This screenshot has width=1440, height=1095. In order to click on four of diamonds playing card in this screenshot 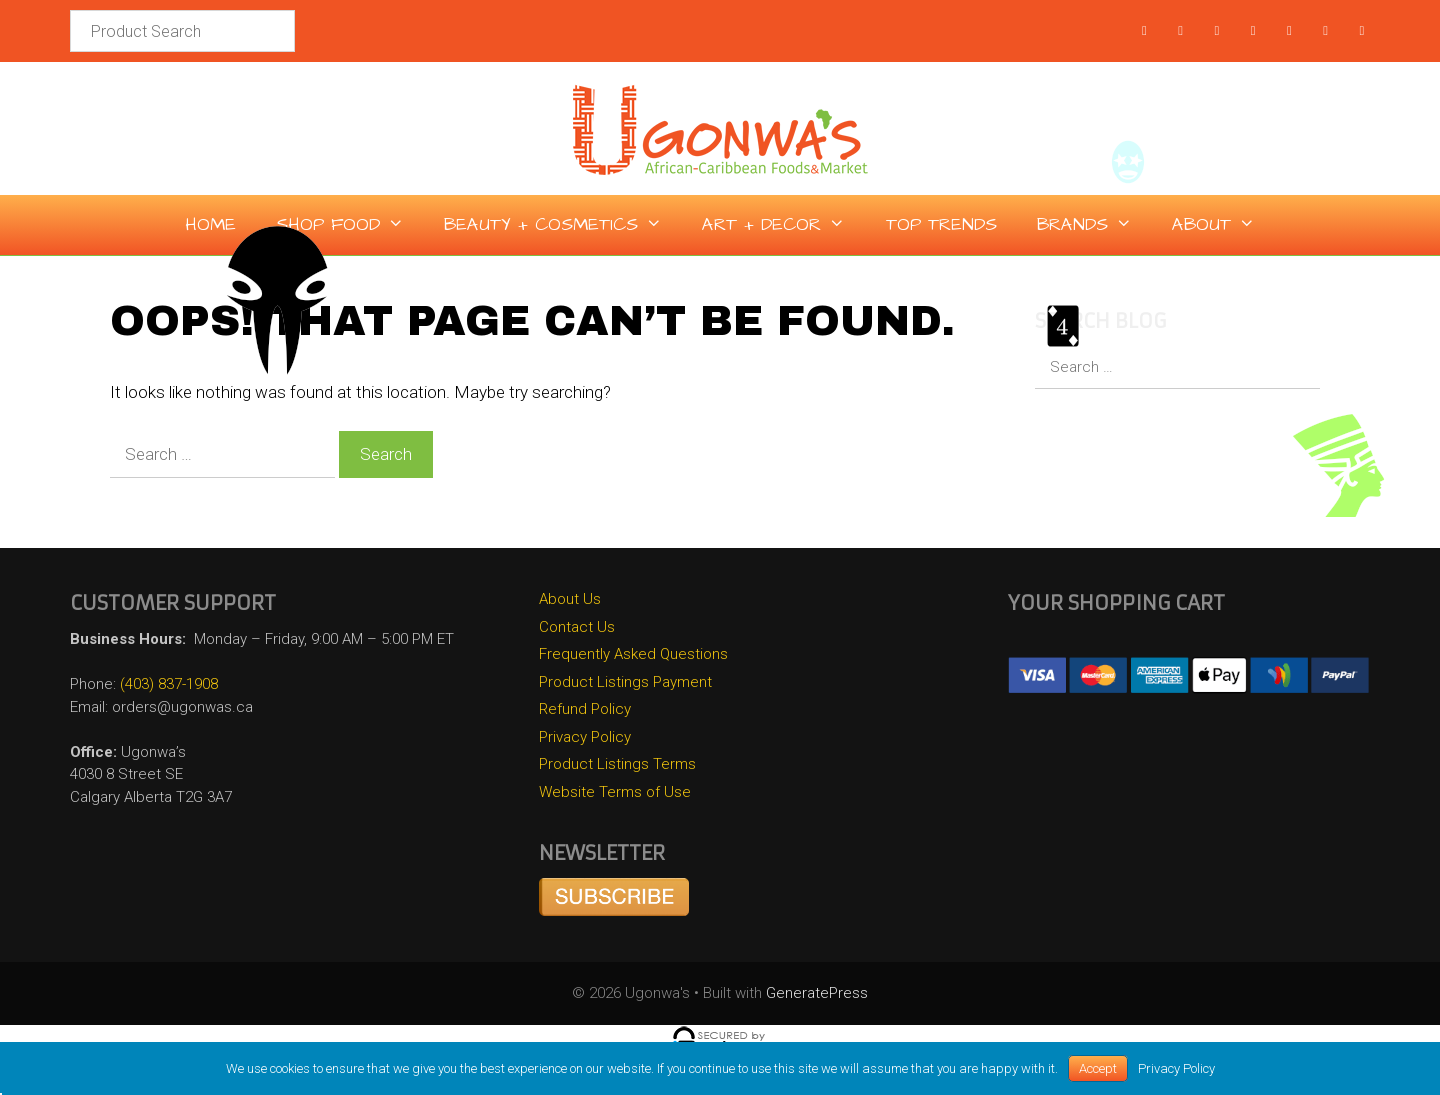, I will do `click(1063, 326)`.